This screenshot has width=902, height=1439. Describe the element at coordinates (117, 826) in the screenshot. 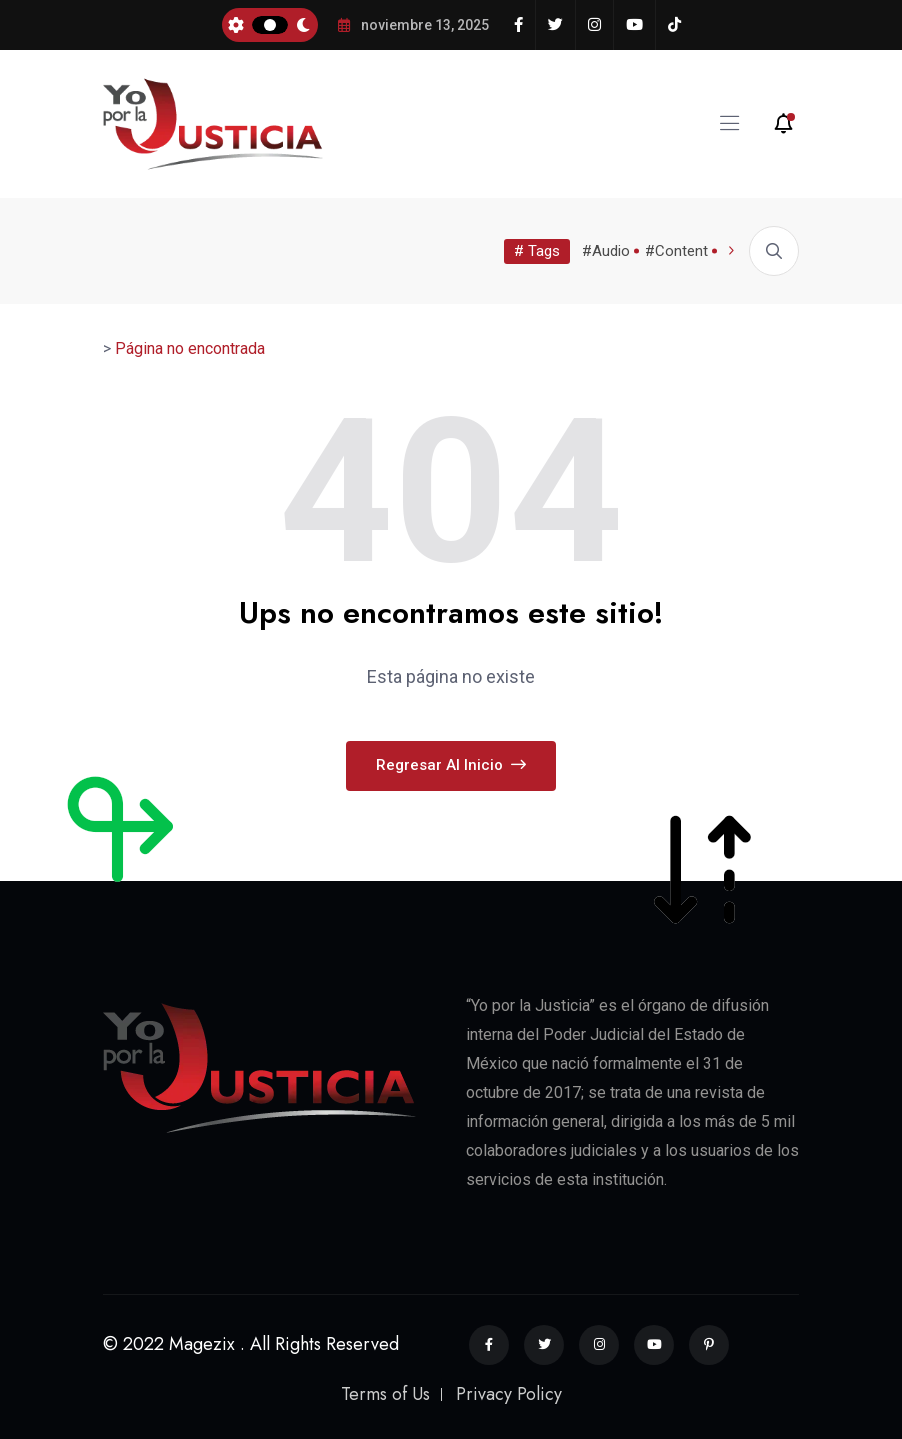

I see `redo or repeat last action` at that location.